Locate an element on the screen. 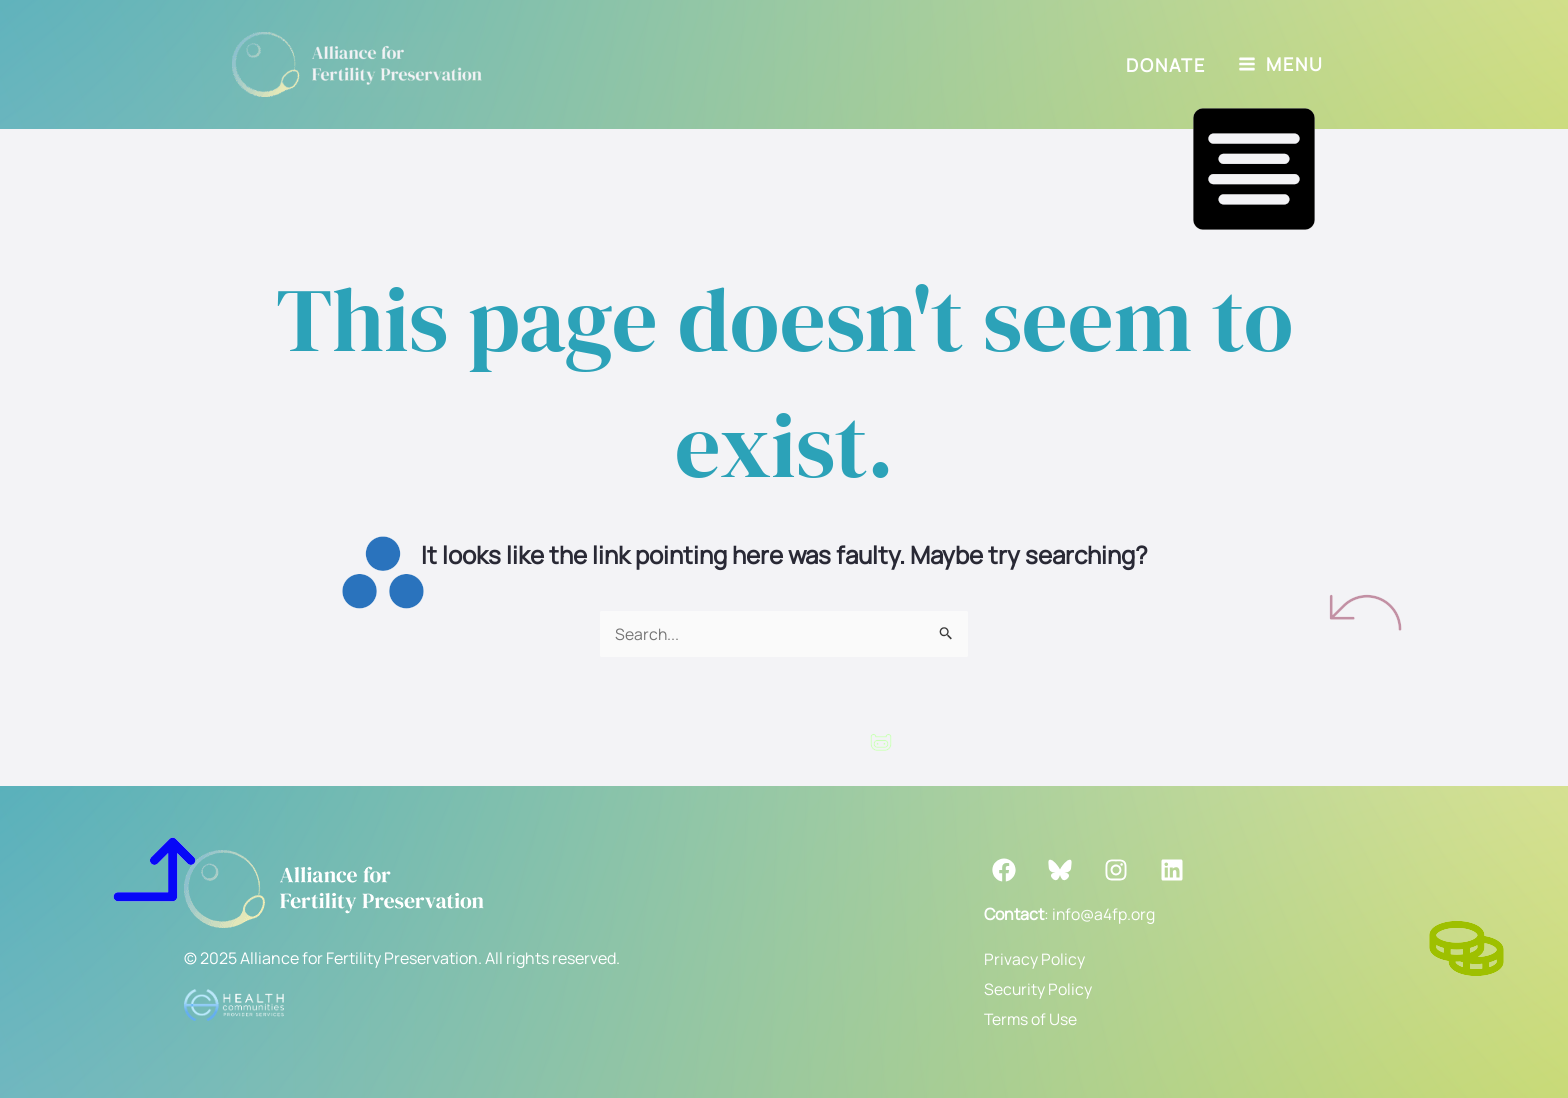 The width and height of the screenshot is (1568, 1098). view grouped items or collections is located at coordinates (383, 574).